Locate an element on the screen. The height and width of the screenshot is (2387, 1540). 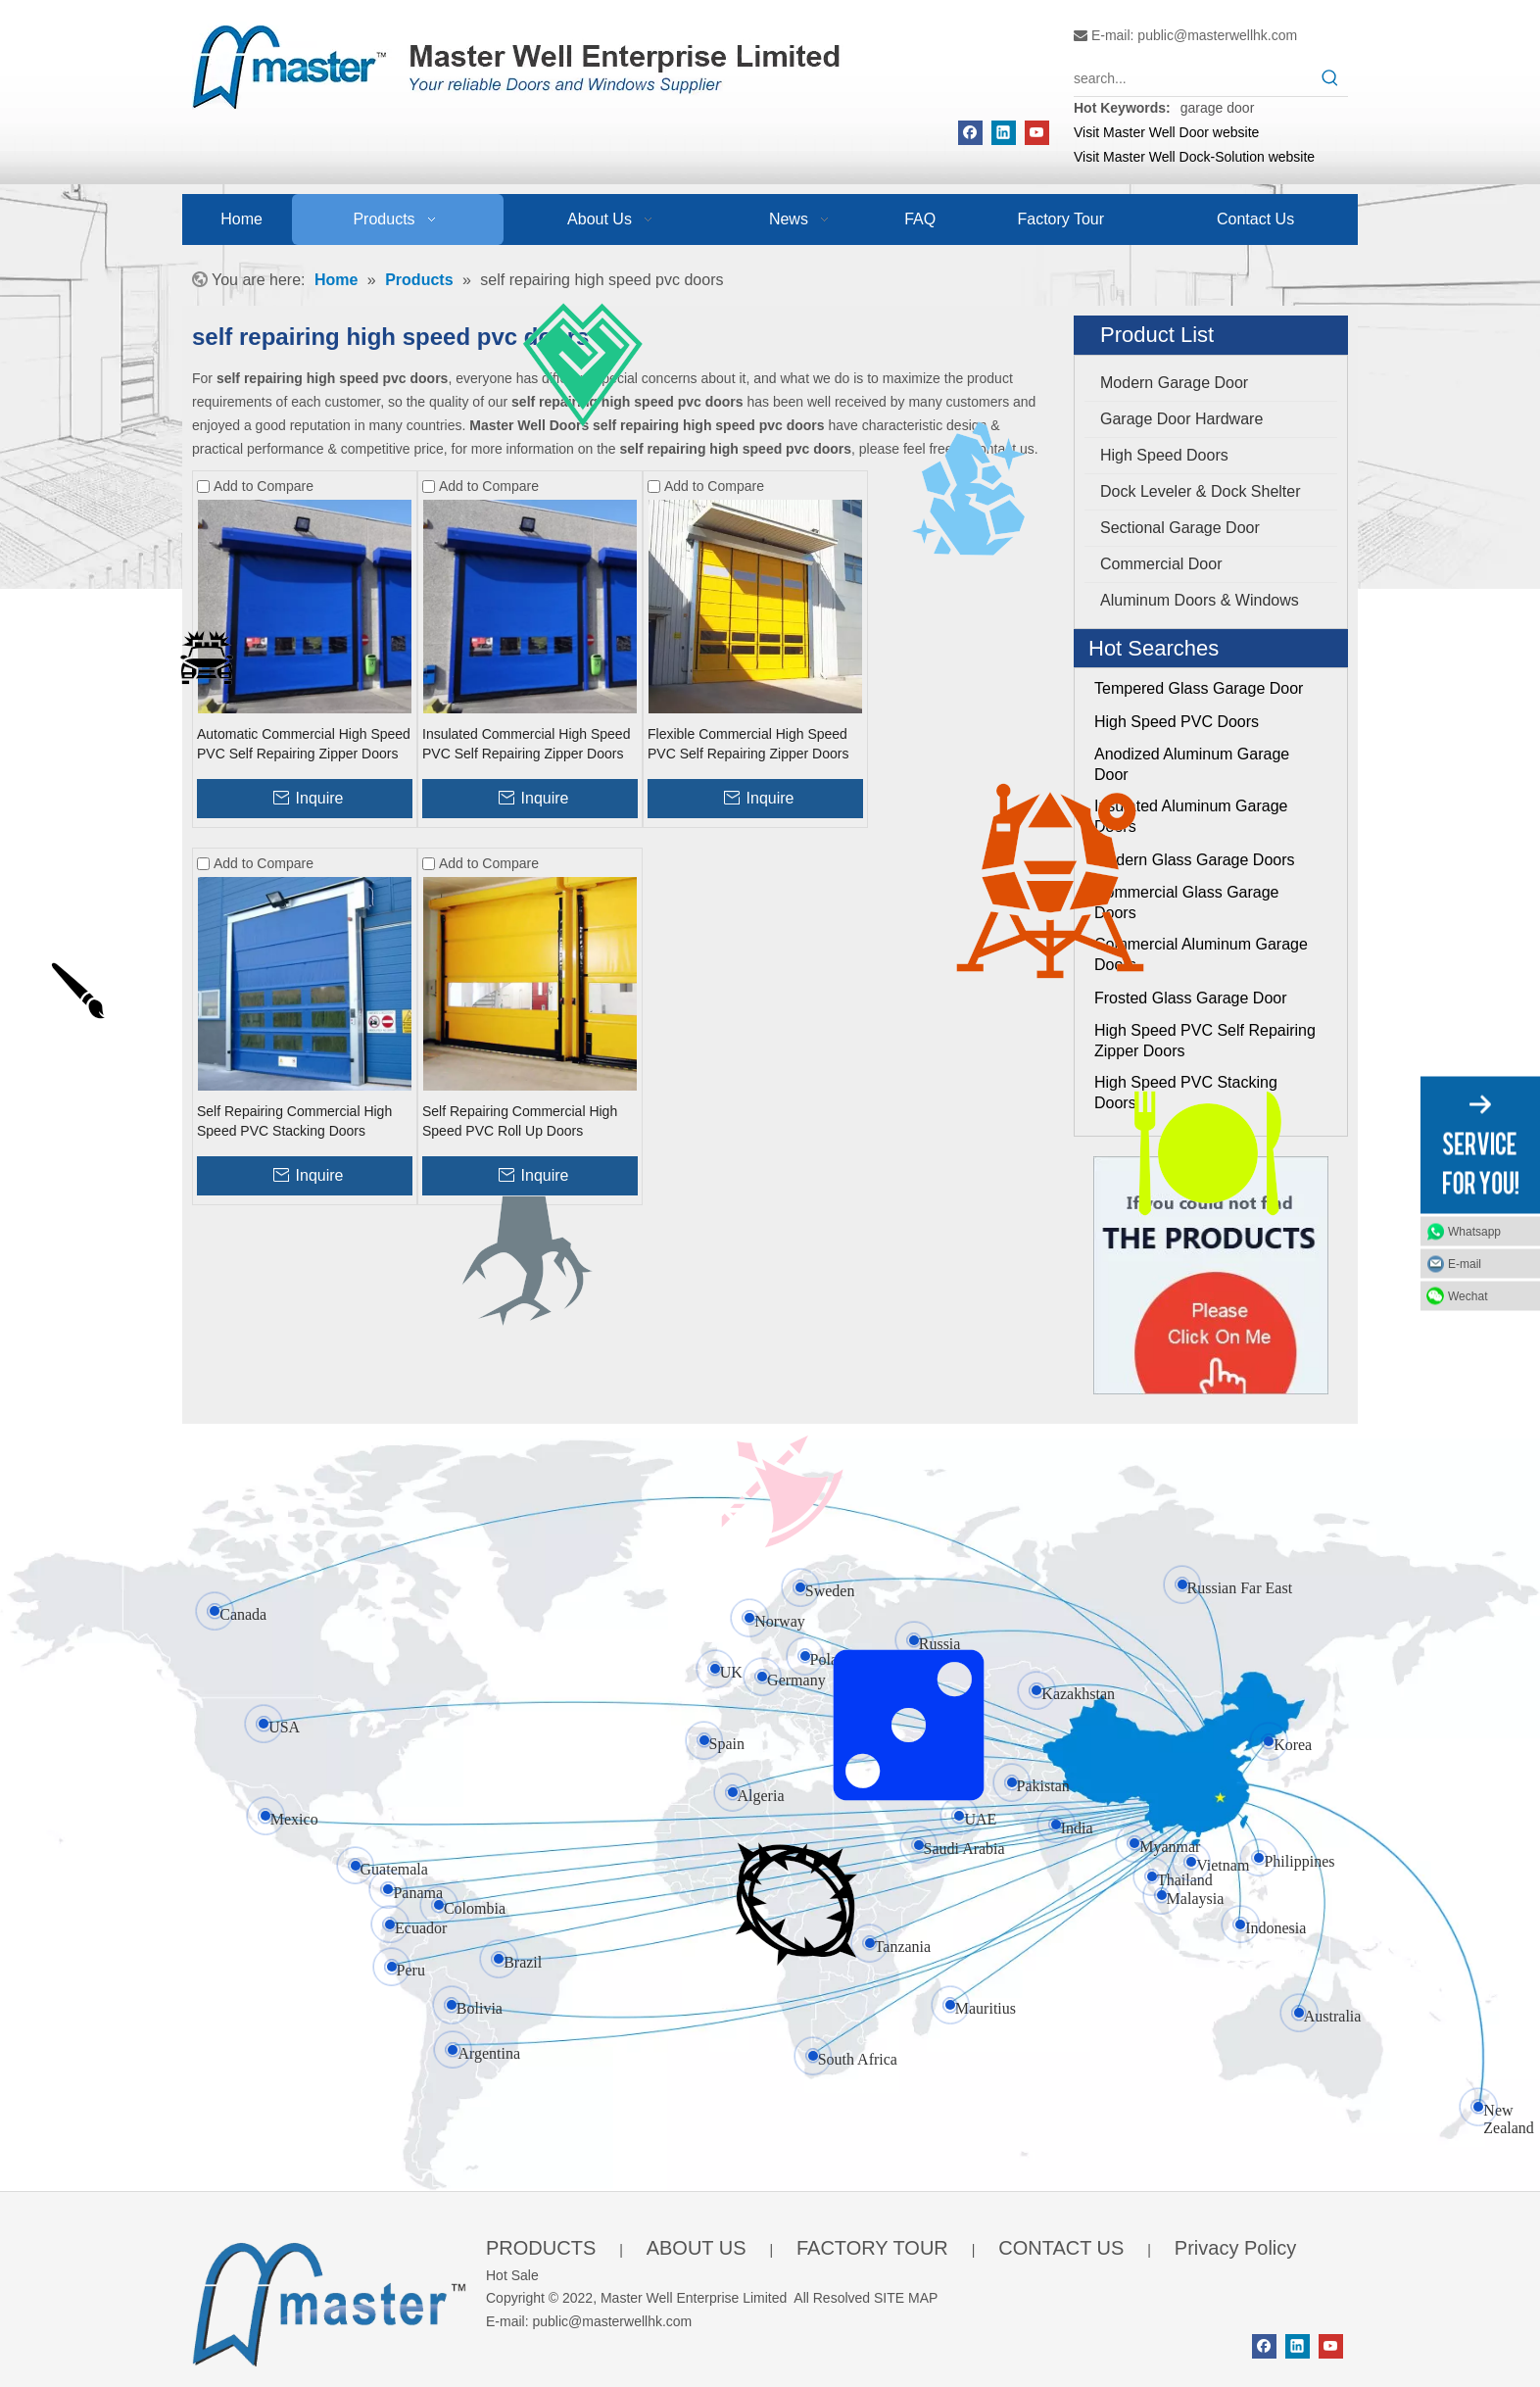
indicates restricted or prohibited area is located at coordinates (796, 1903).